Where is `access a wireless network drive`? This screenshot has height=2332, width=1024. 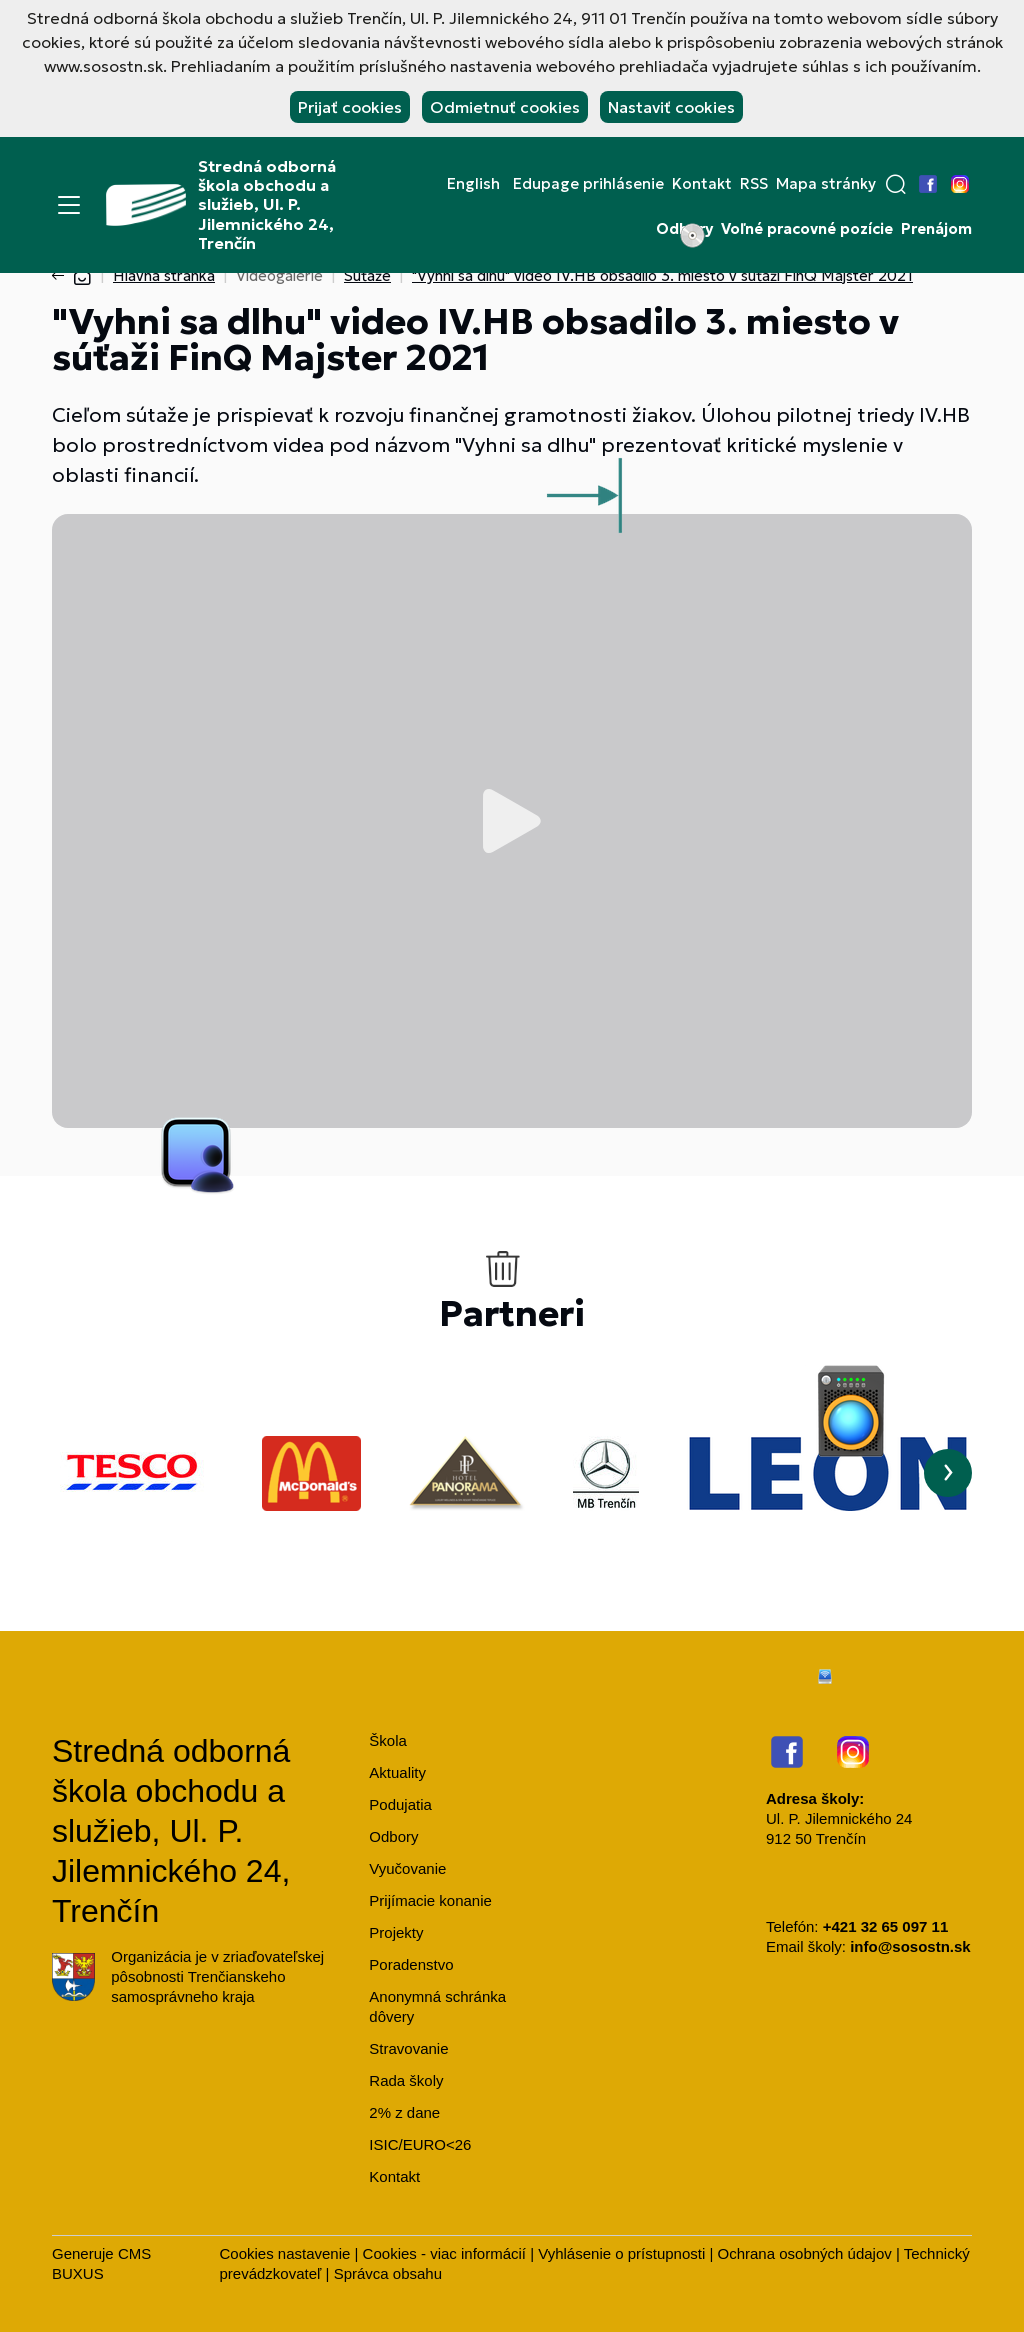
access a wireless network drive is located at coordinates (825, 1677).